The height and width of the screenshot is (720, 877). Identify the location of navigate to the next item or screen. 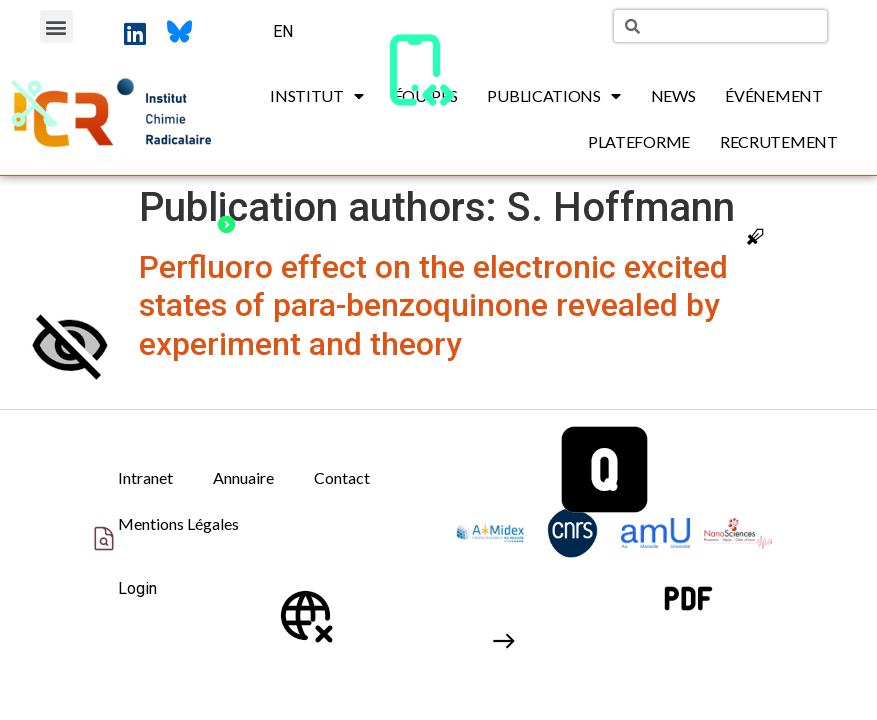
(504, 641).